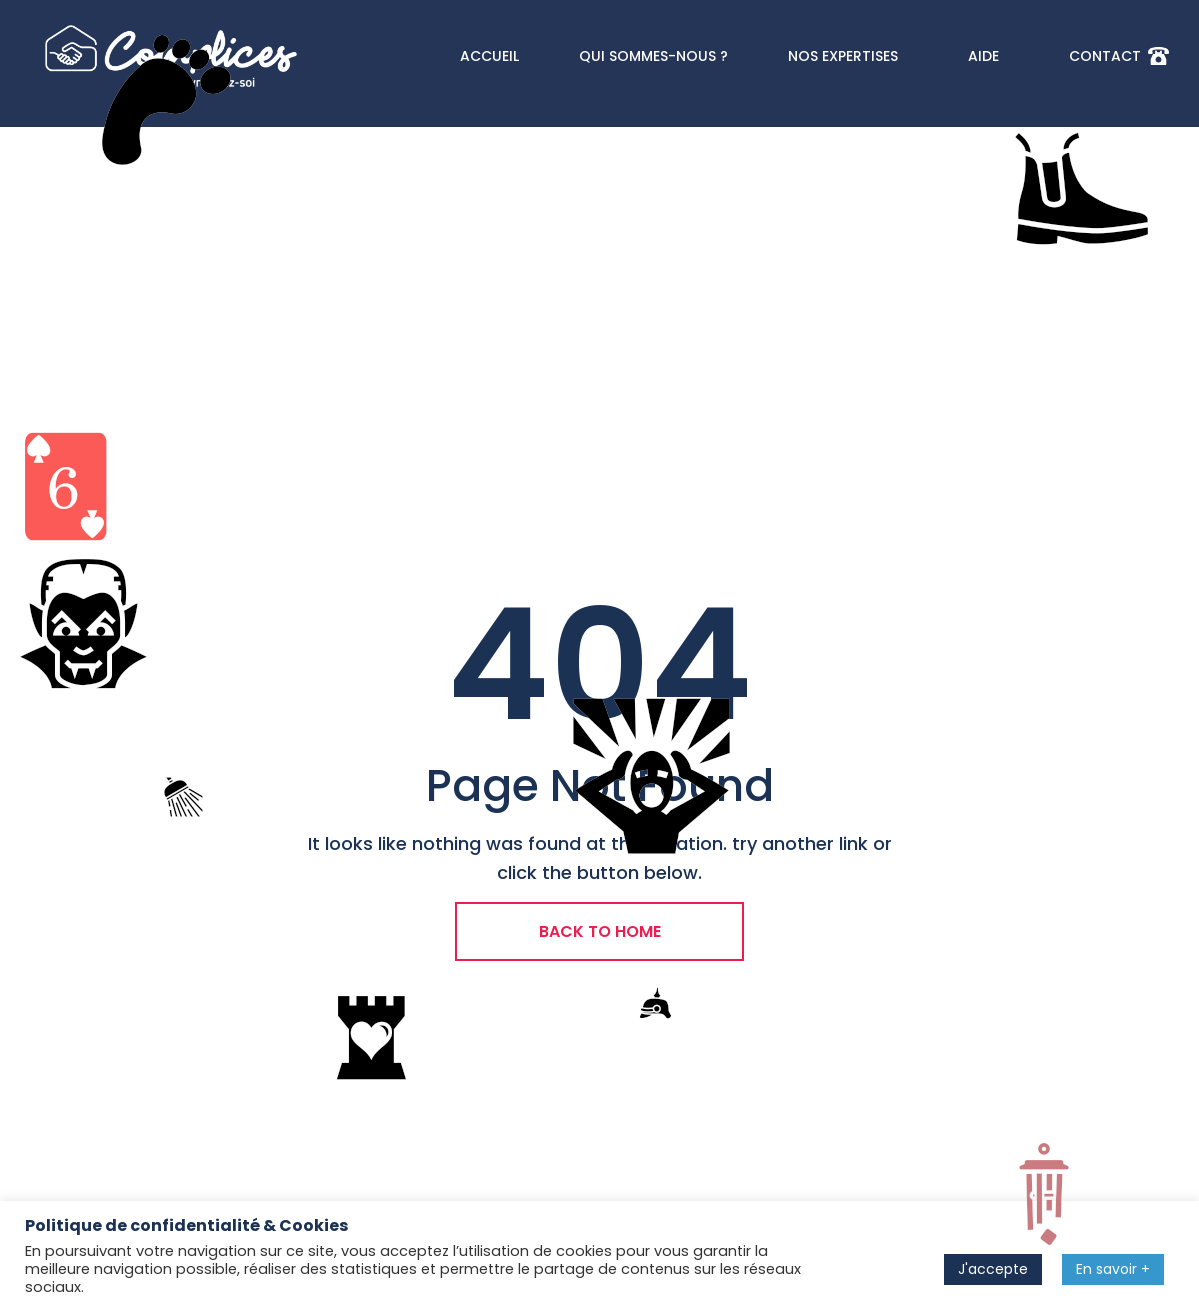 The height and width of the screenshot is (1310, 1199). What do you see at coordinates (655, 1004) in the screenshot?
I see `select prussian/german historical faction` at bounding box center [655, 1004].